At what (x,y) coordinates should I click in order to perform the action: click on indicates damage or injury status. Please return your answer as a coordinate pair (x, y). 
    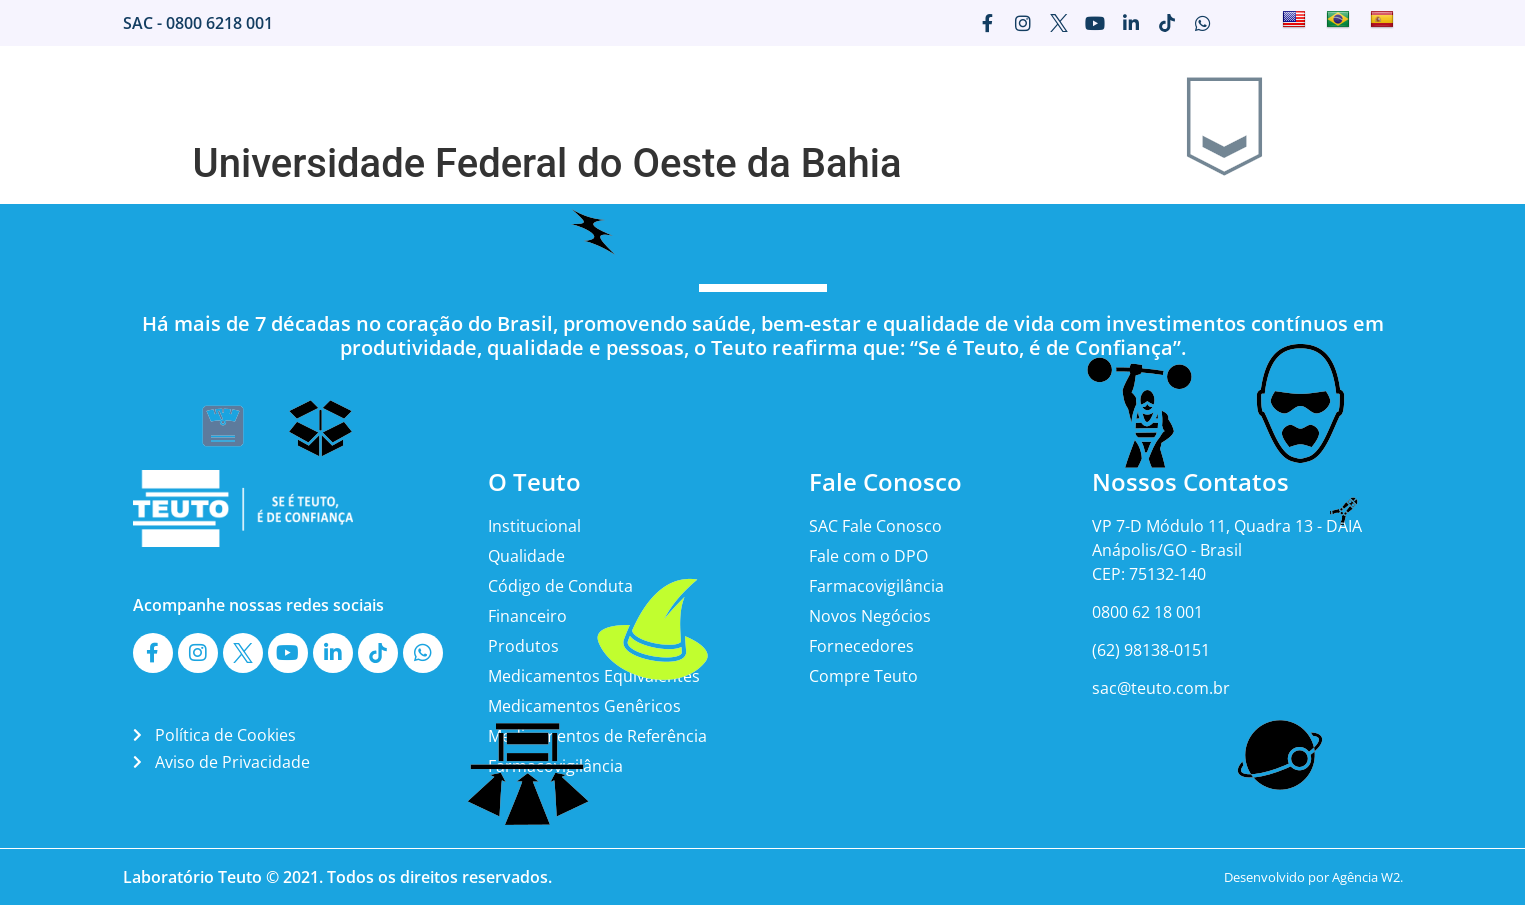
    Looking at the image, I should click on (593, 232).